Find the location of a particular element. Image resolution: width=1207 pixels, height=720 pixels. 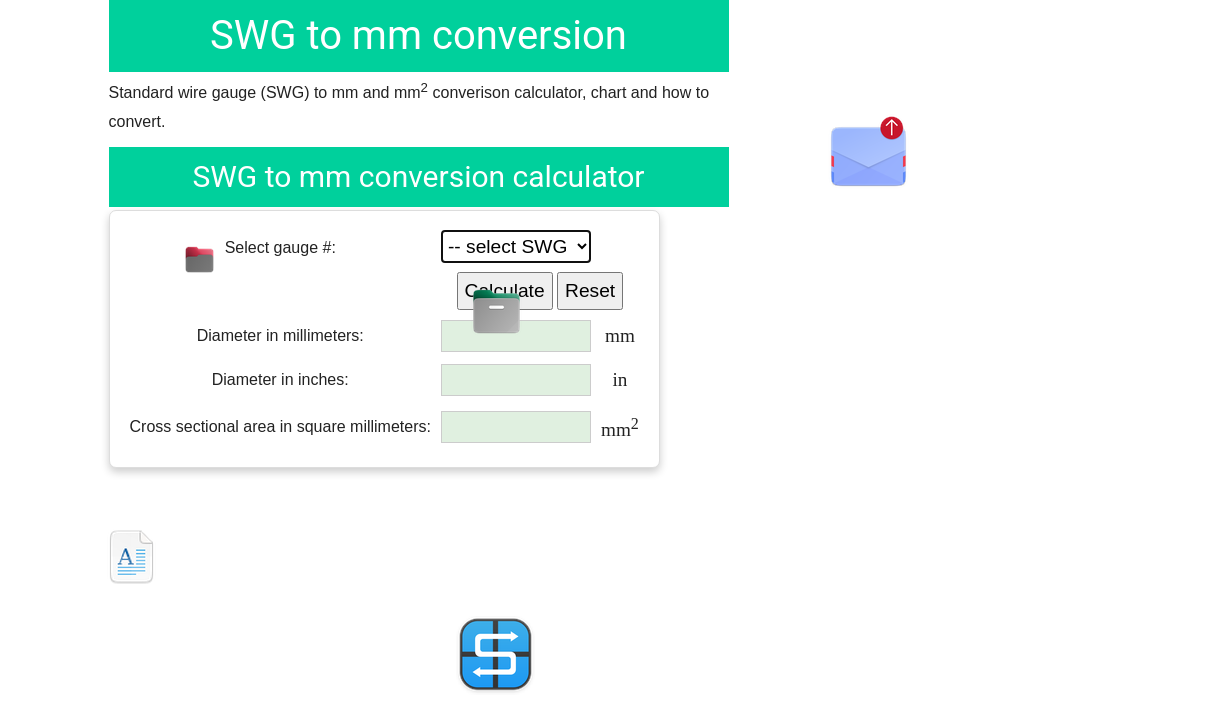

open a word processing document is located at coordinates (131, 556).